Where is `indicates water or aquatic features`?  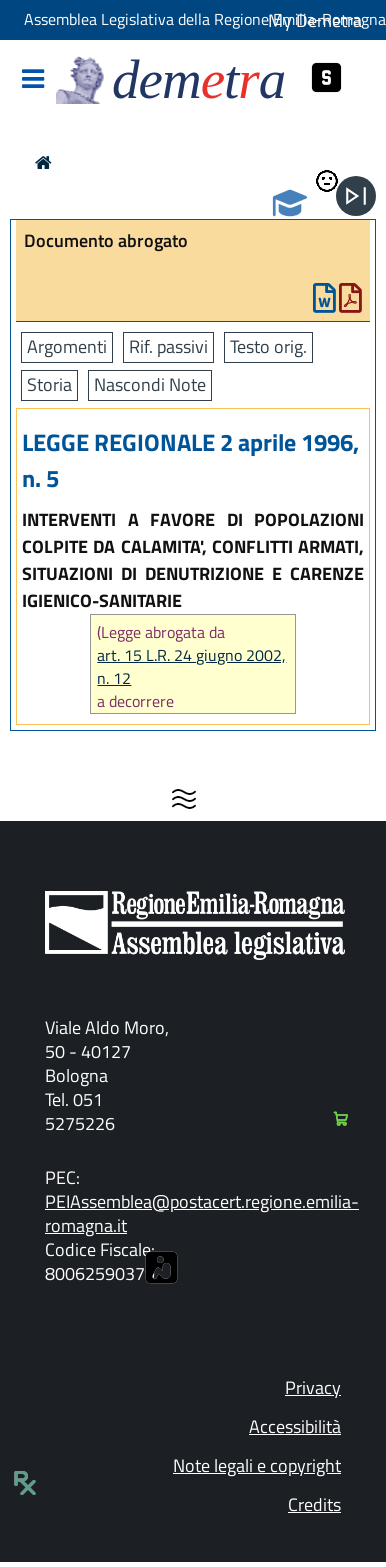
indicates water or aquatic features is located at coordinates (184, 799).